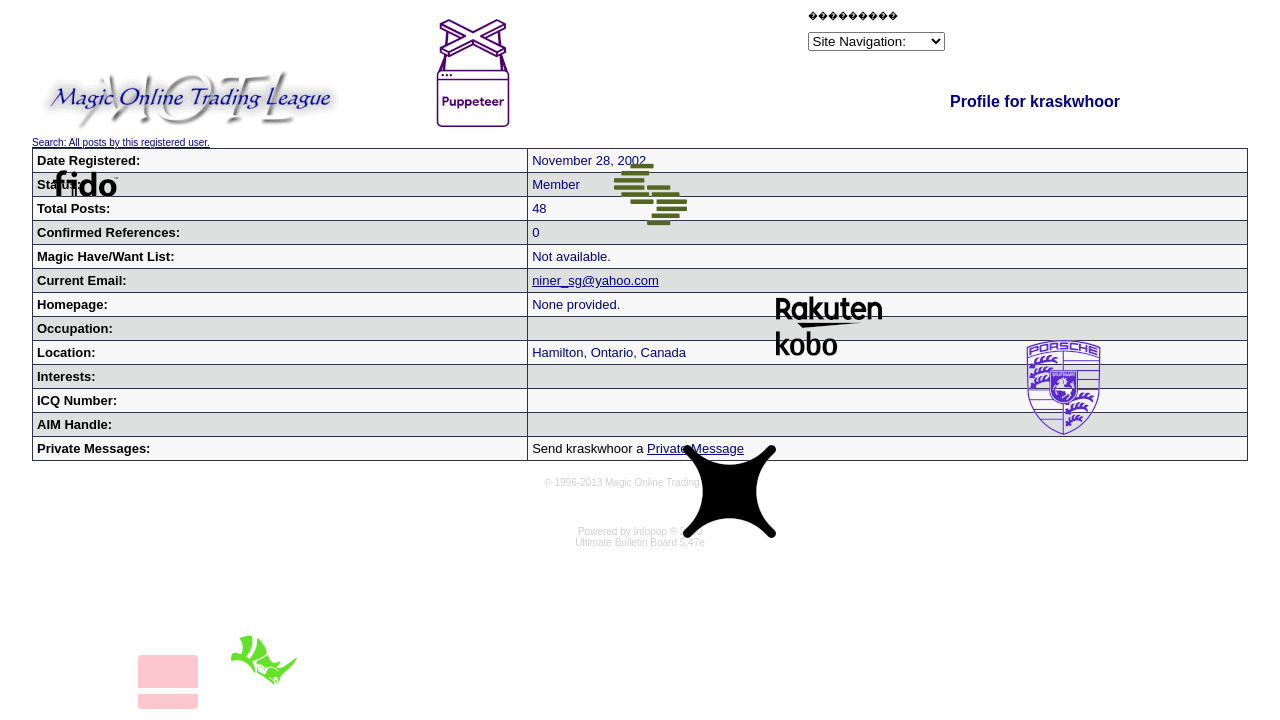 This screenshot has width=1280, height=720. What do you see at coordinates (85, 183) in the screenshot?
I see `fido alliance logo indicating passwordless authentication support` at bounding box center [85, 183].